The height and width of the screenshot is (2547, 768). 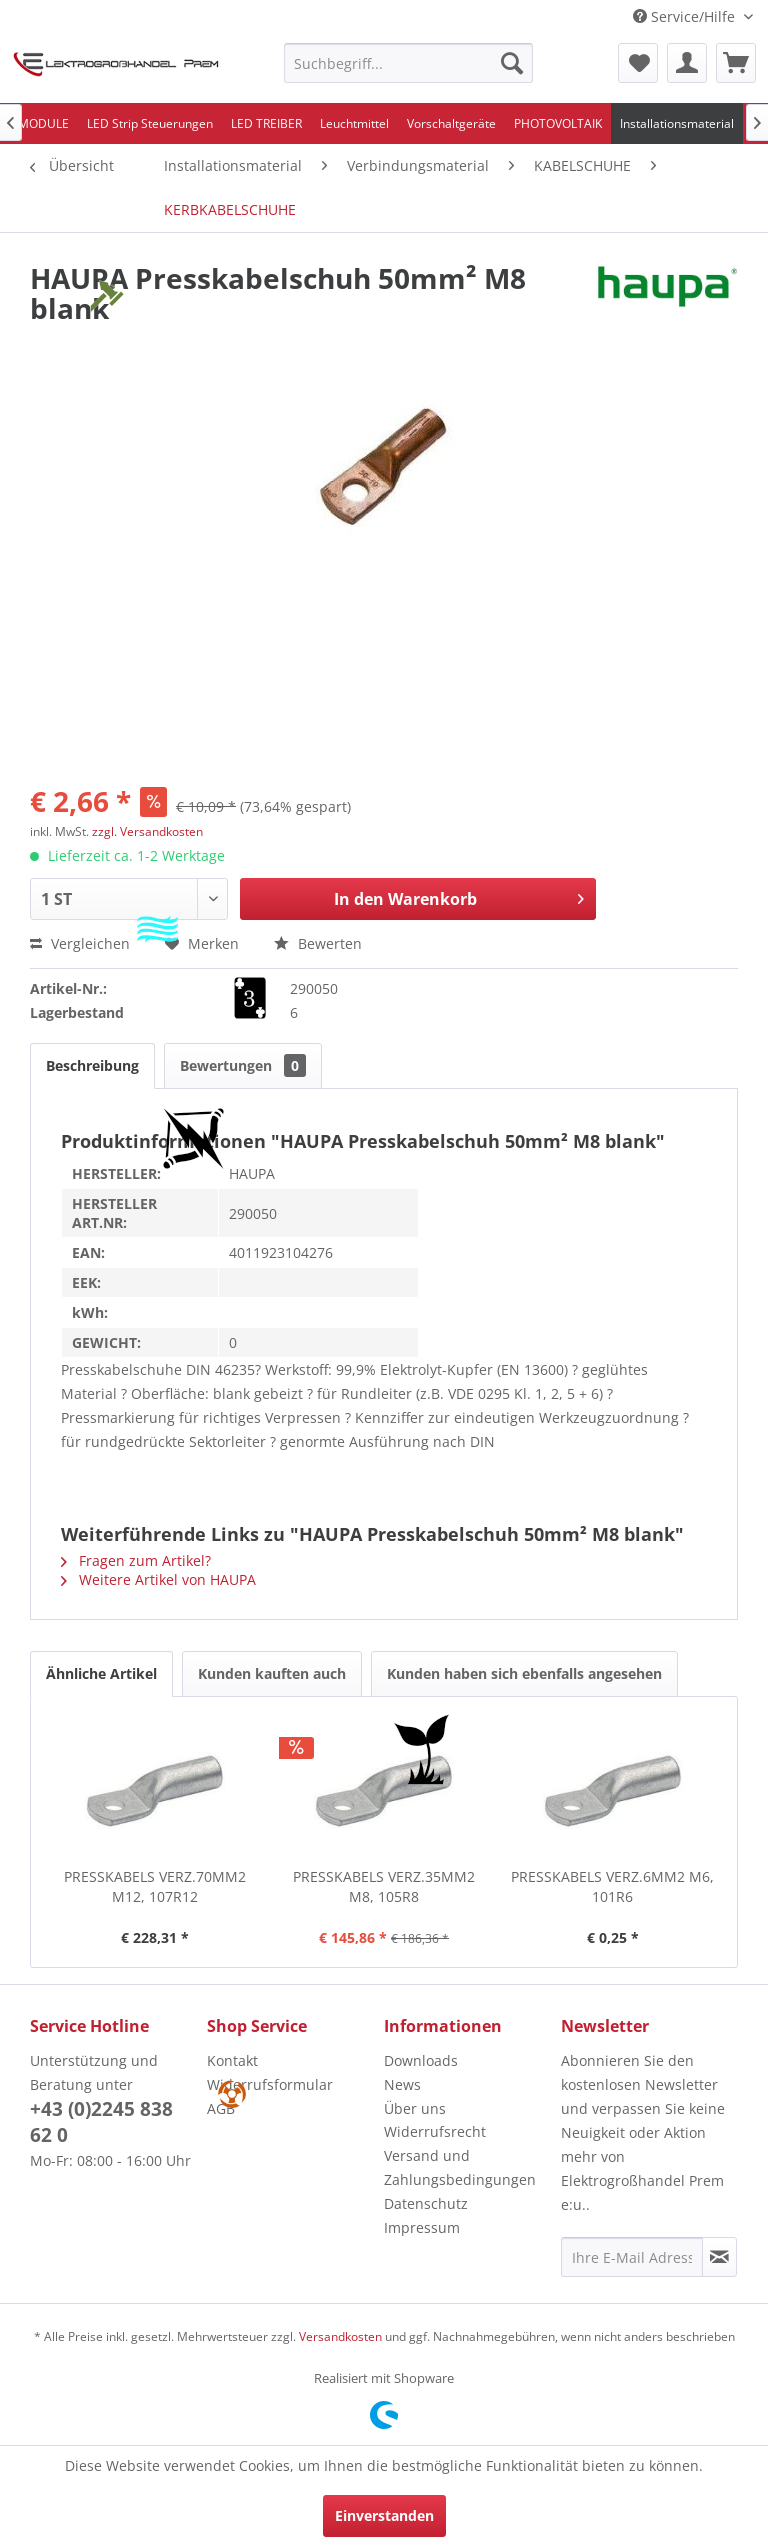 I want to click on indicates water or ocean-related content, so click(x=157, y=928).